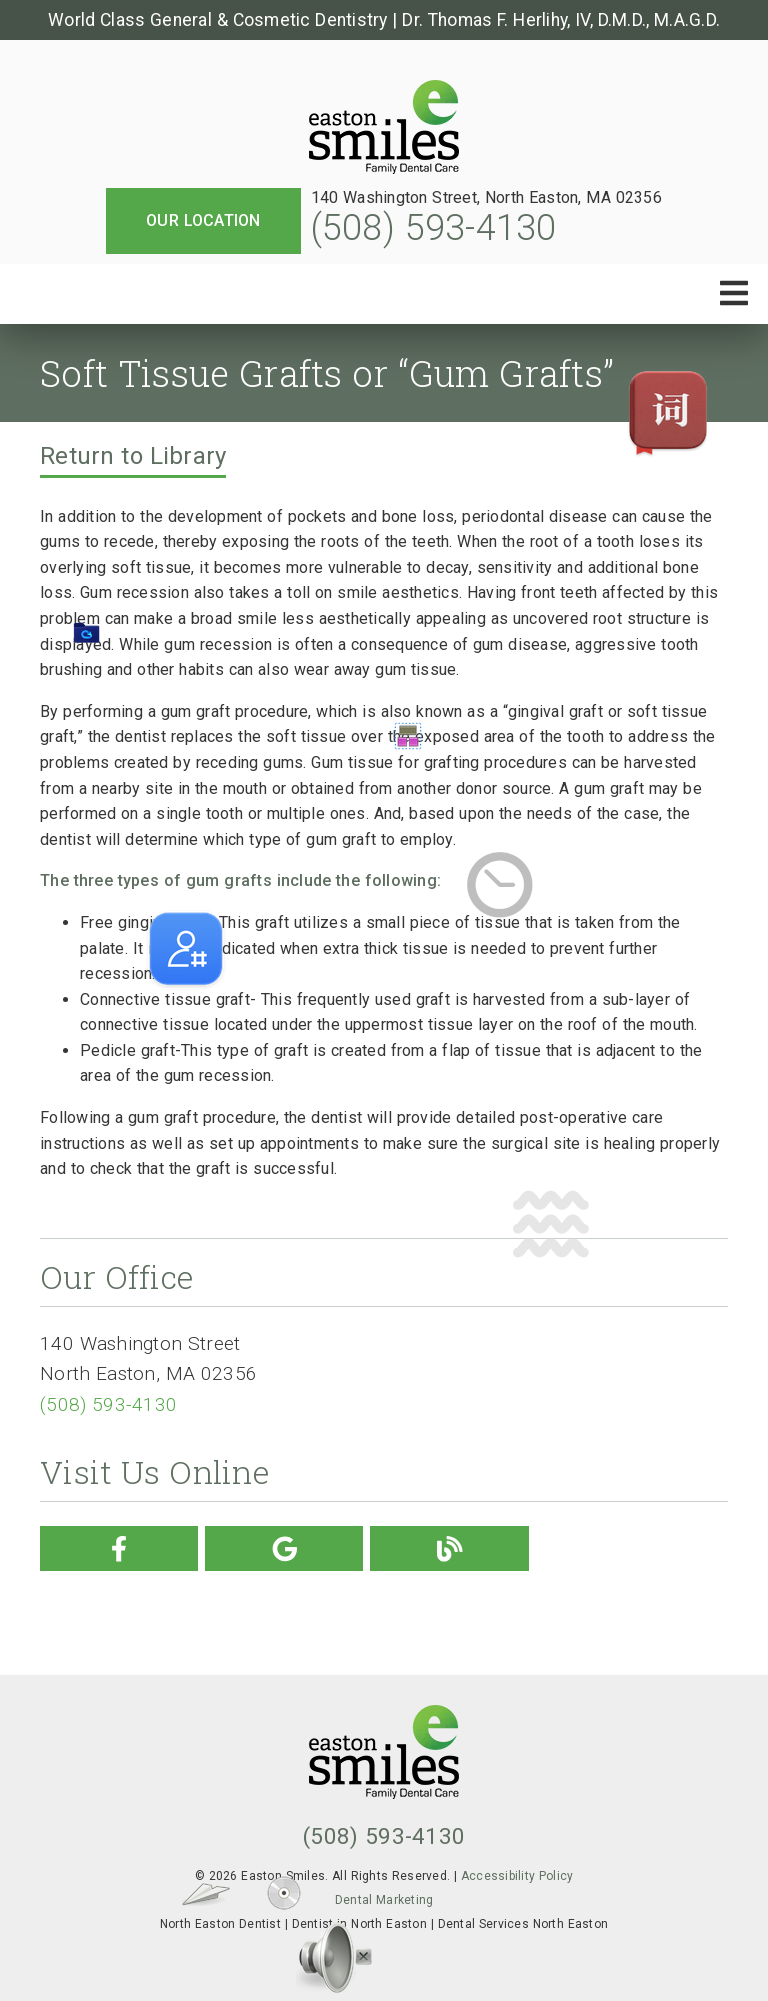  I want to click on access administrator or sudo user preferences, so click(186, 950).